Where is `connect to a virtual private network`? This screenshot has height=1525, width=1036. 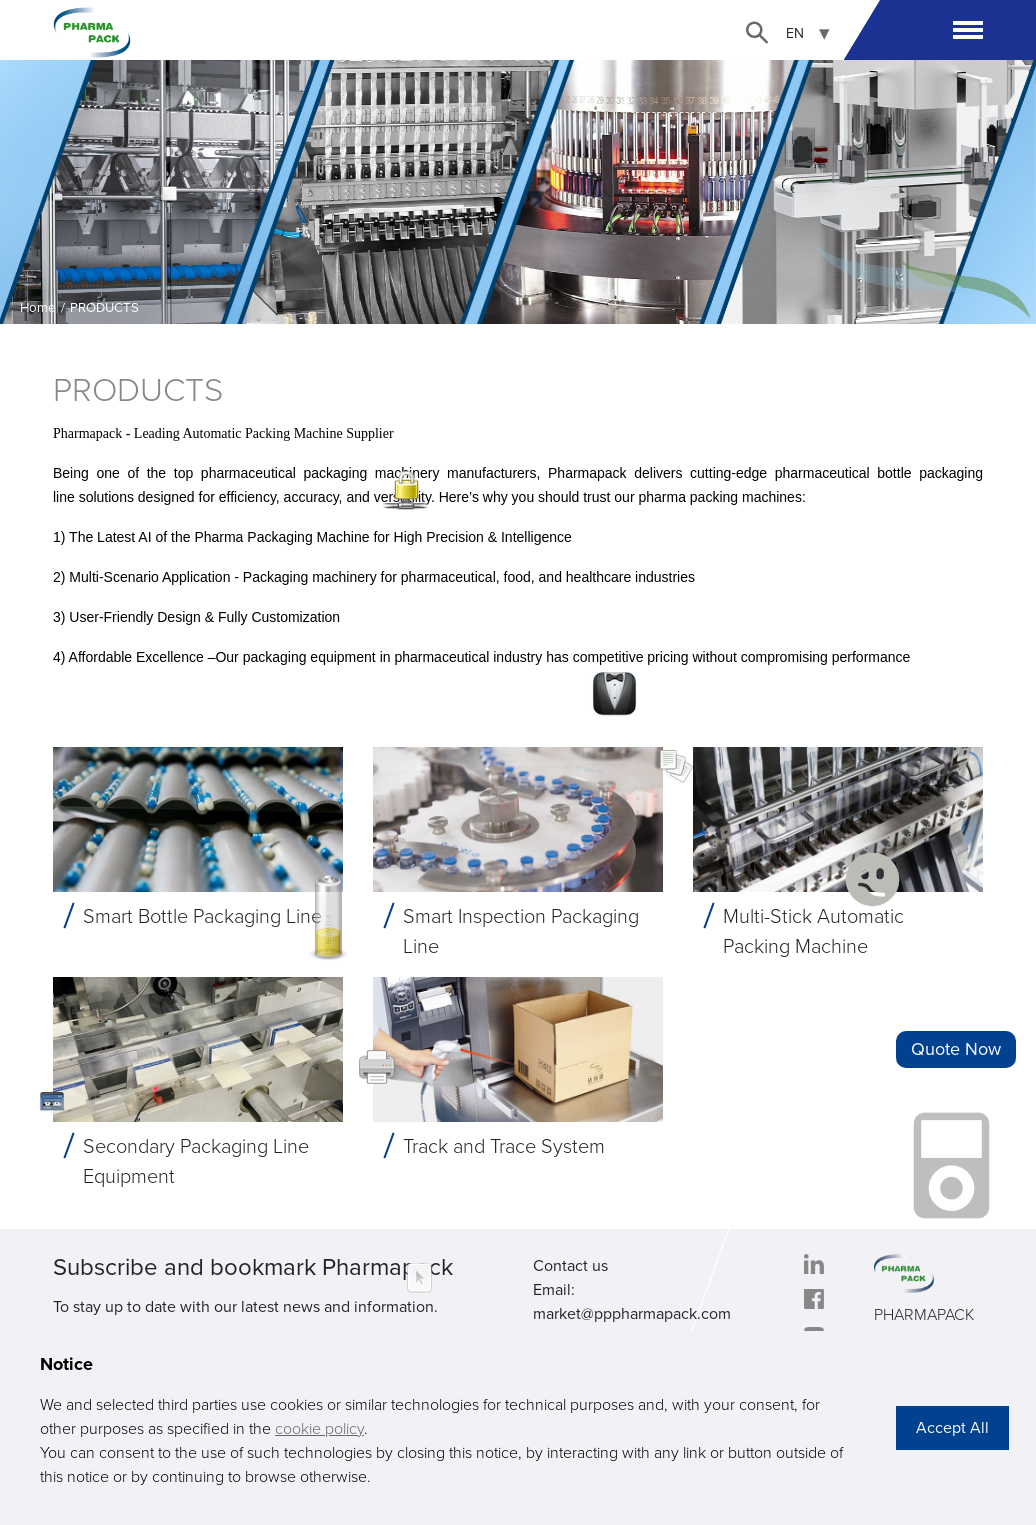
connect to a virtual private network is located at coordinates (406, 490).